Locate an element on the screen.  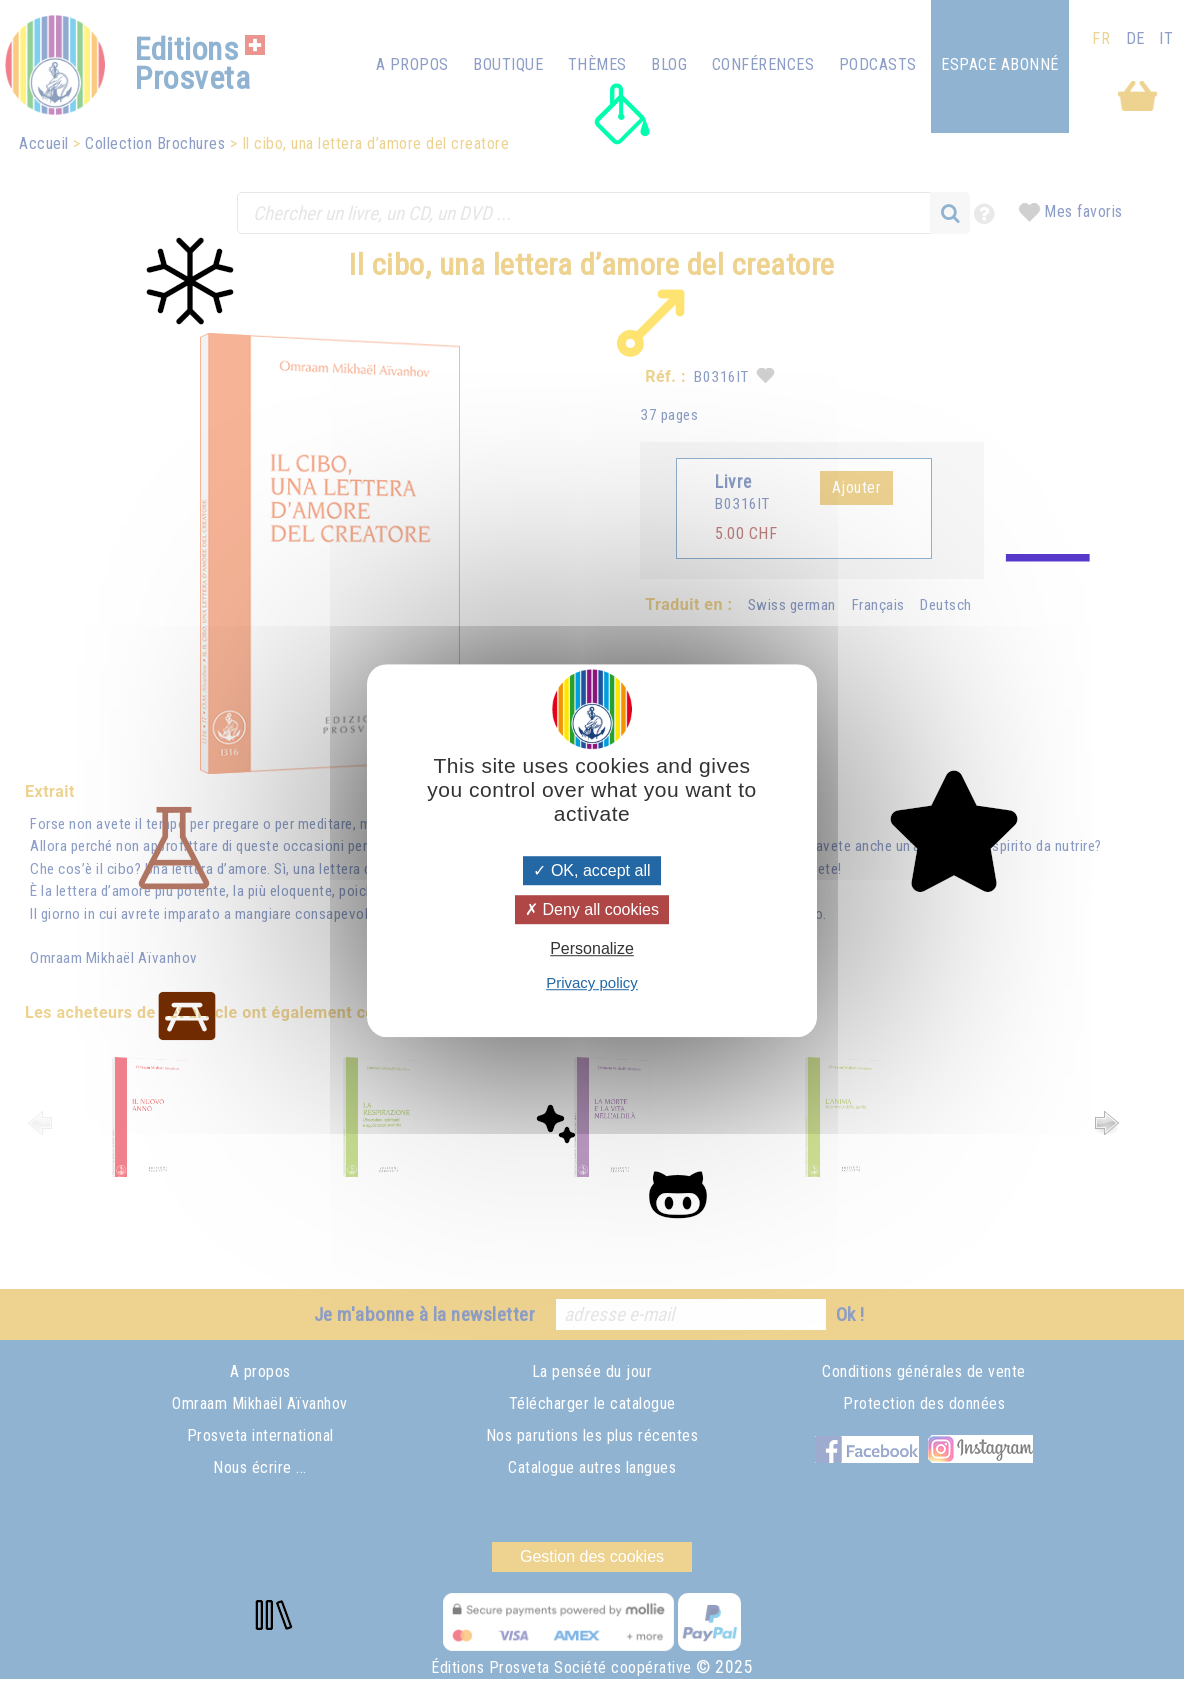
indicates a picnic area or rest stop is located at coordinates (187, 1016).